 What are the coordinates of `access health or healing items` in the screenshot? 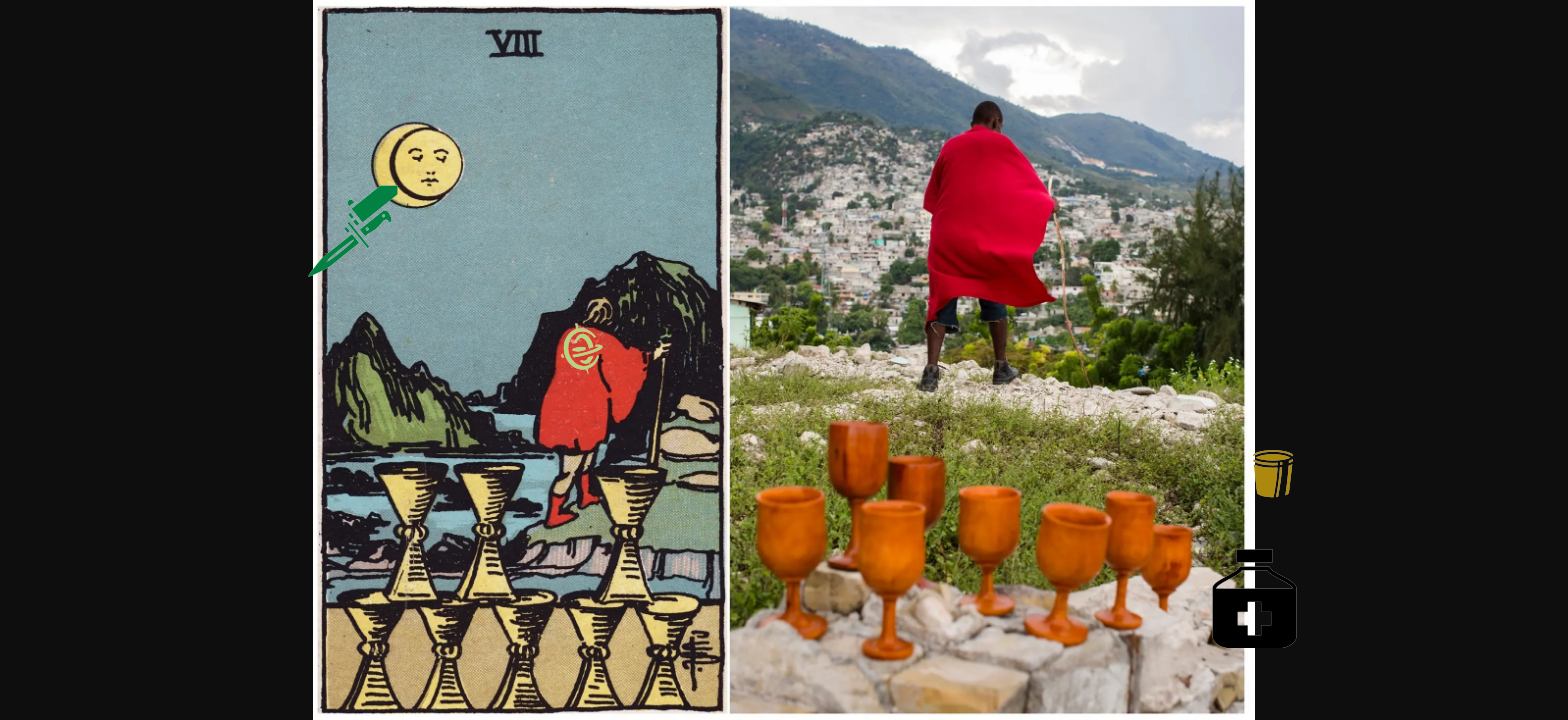 It's located at (1254, 598).